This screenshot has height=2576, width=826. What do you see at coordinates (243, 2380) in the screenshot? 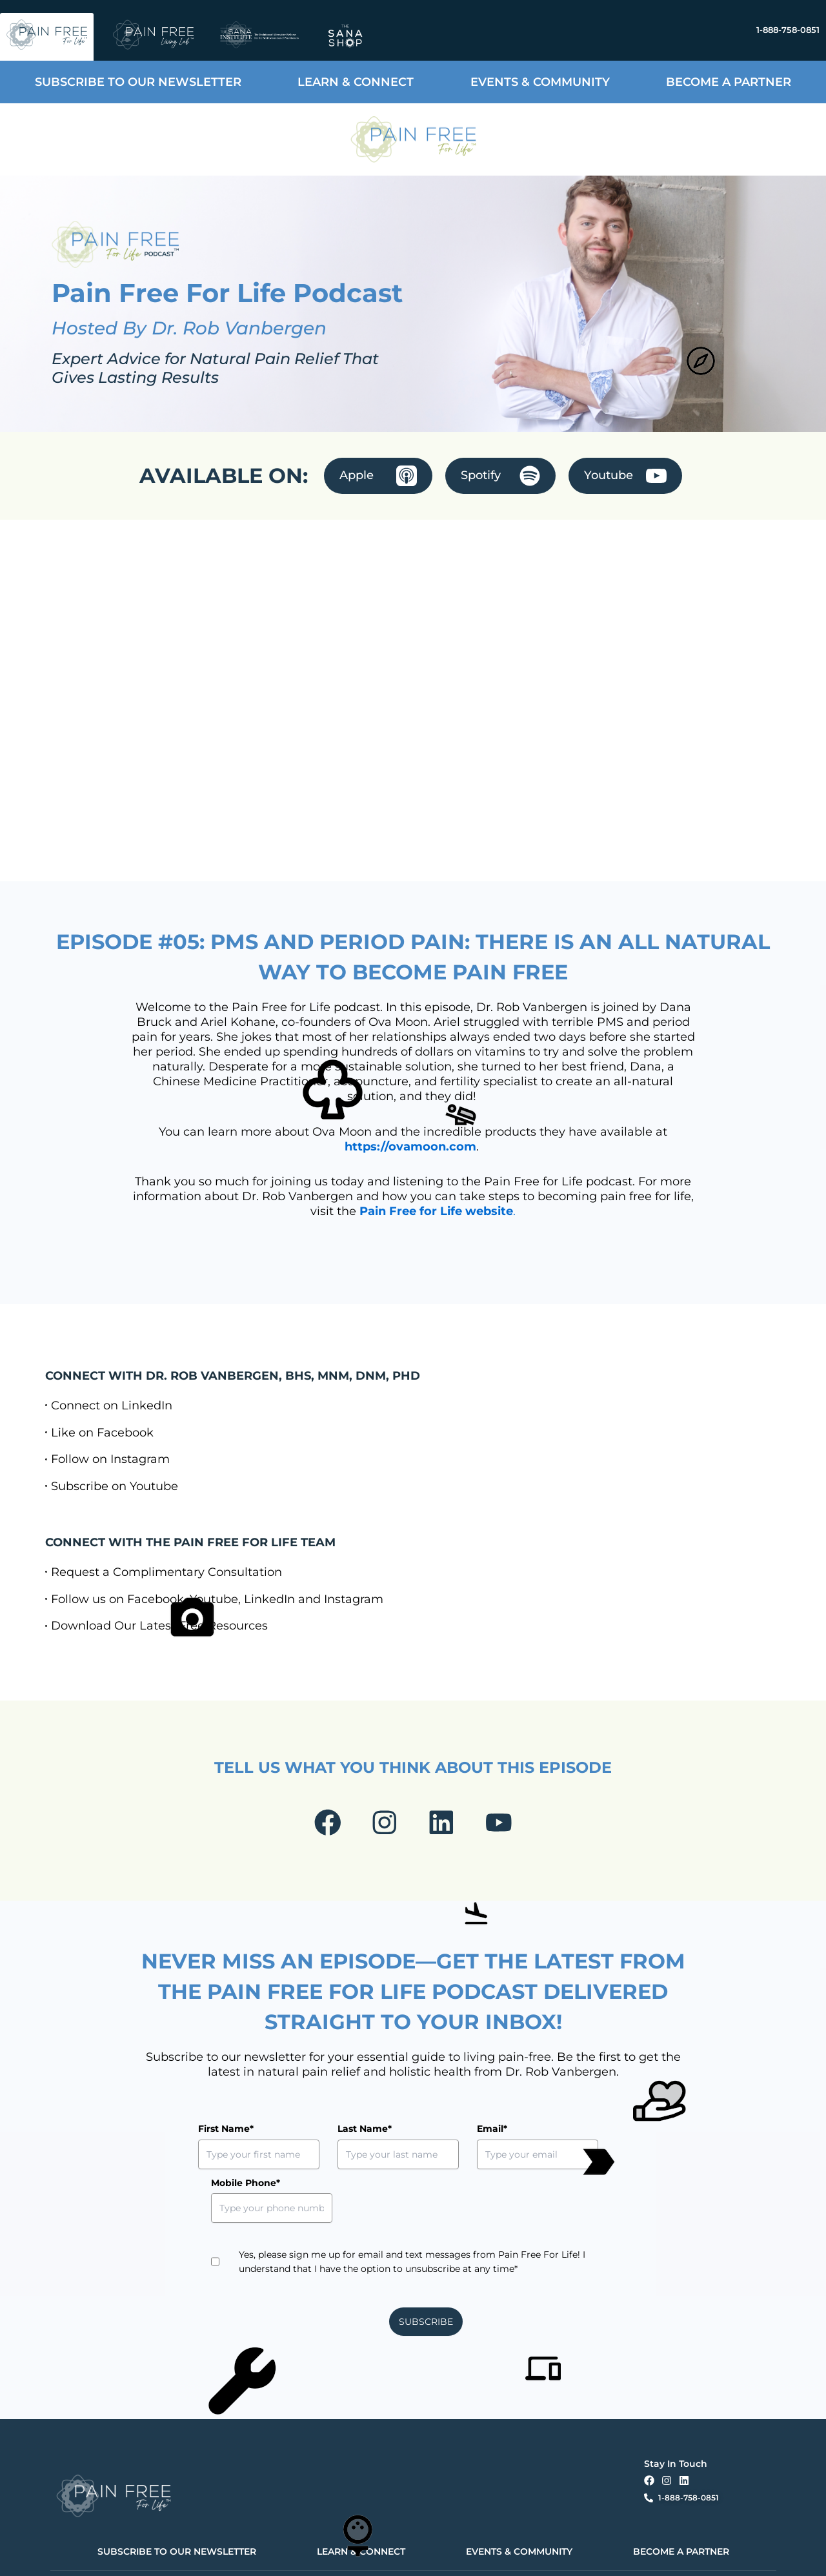
I see `access settings or configuration options` at bounding box center [243, 2380].